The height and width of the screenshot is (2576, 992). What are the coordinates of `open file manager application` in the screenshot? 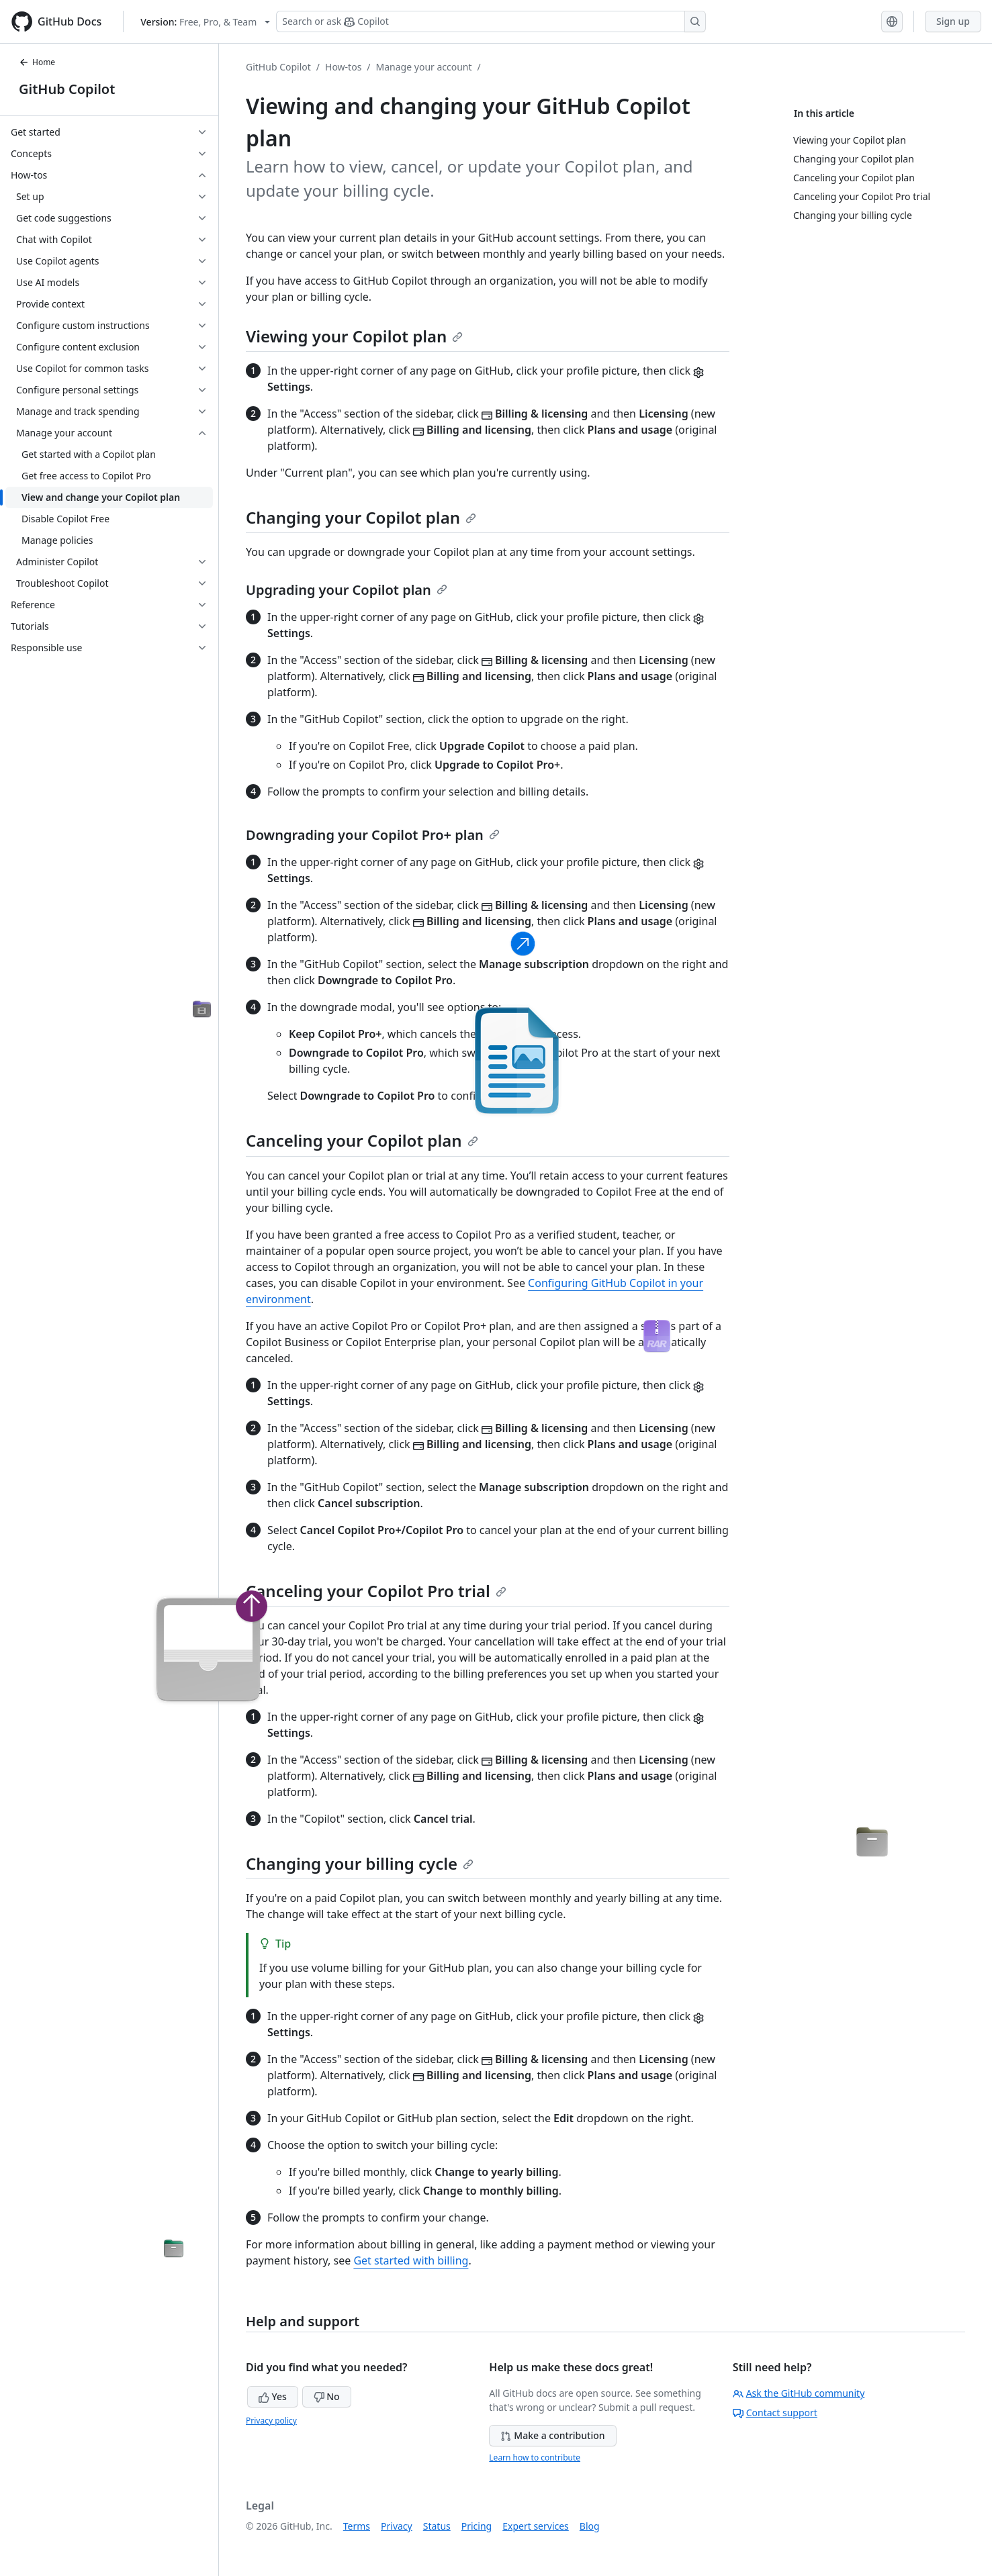 It's located at (173, 2248).